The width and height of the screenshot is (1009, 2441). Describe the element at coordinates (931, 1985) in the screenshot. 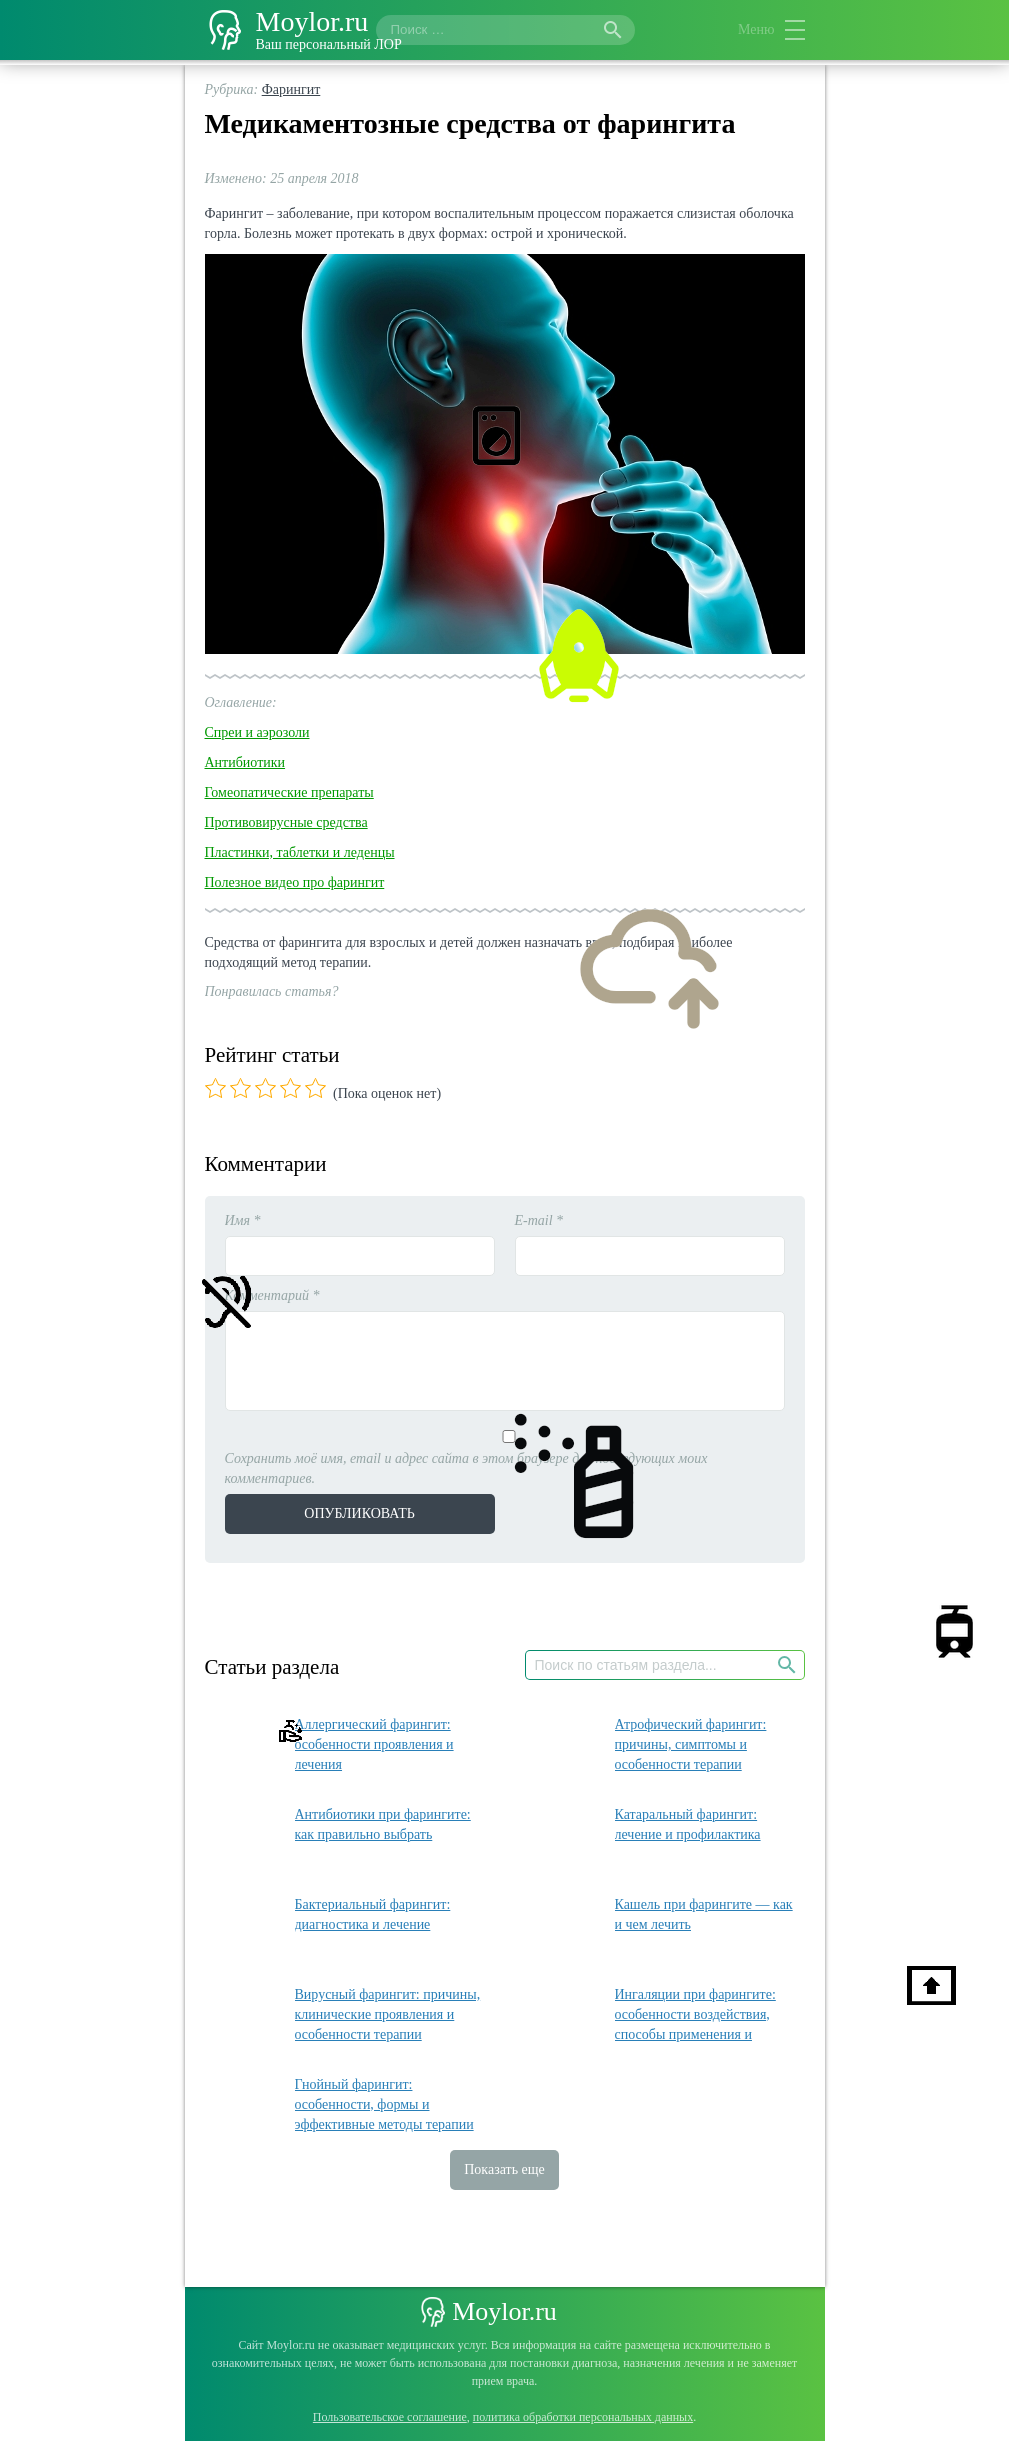

I see `present to all or share screen` at that location.